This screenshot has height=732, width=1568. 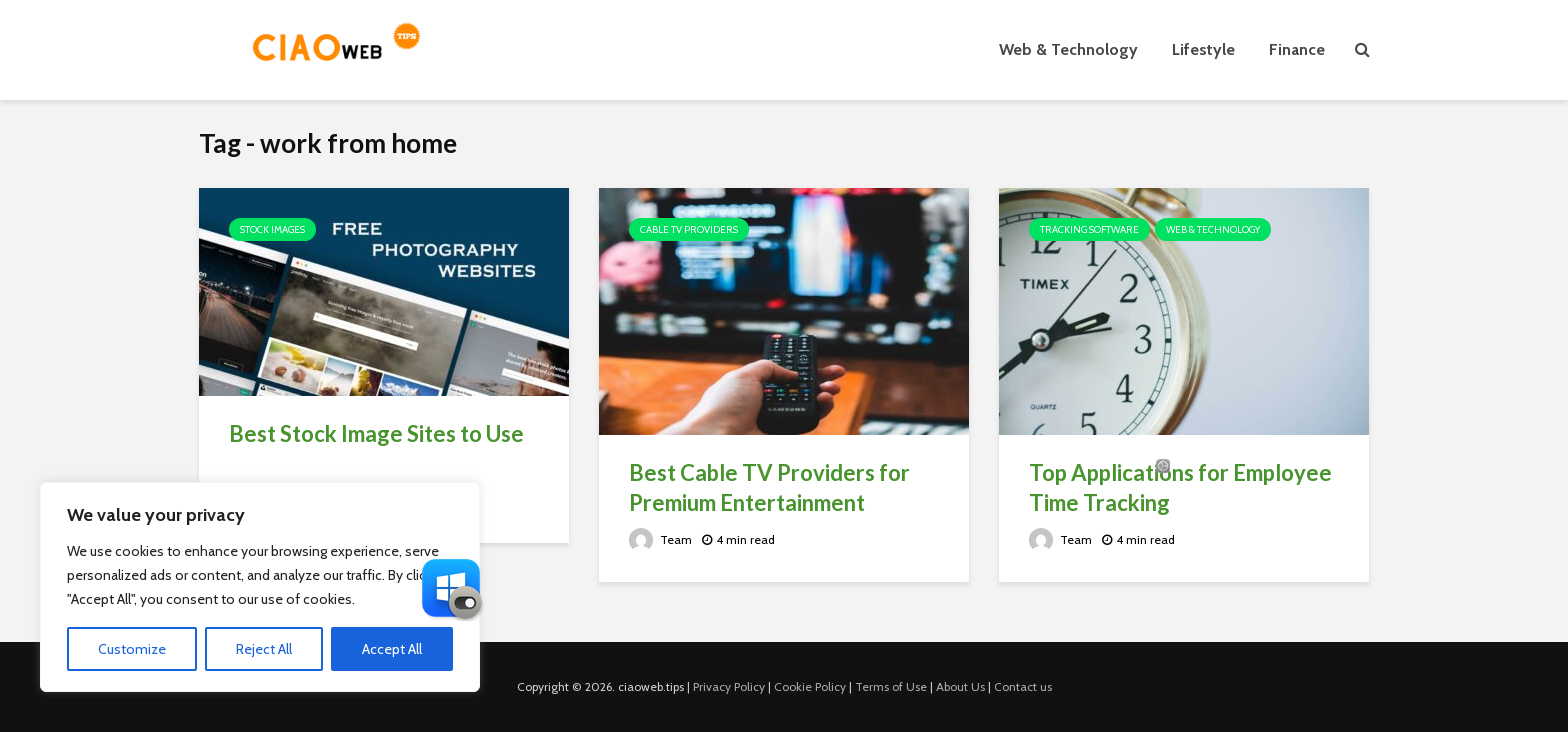 What do you see at coordinates (451, 588) in the screenshot?
I see `launch winetricks to configure wine settings` at bounding box center [451, 588].